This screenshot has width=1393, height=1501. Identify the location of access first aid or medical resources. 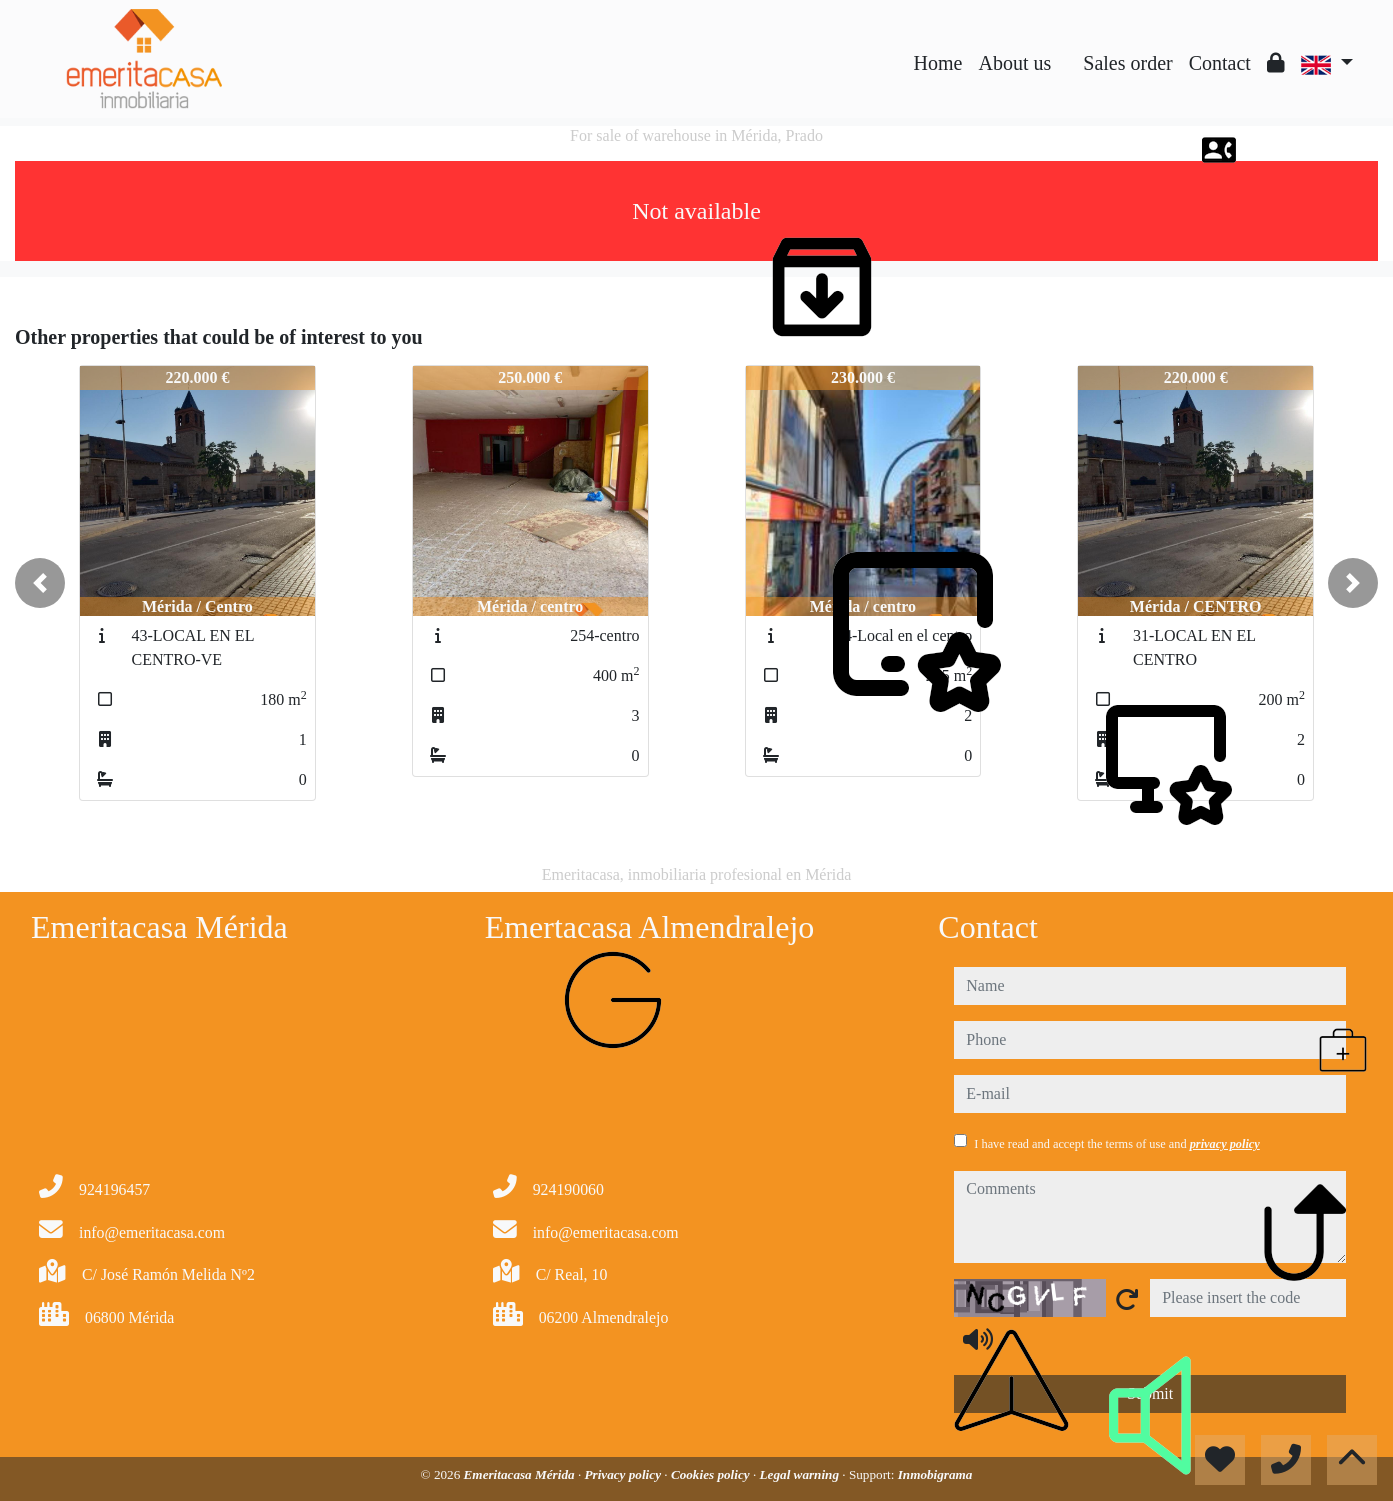
(1343, 1052).